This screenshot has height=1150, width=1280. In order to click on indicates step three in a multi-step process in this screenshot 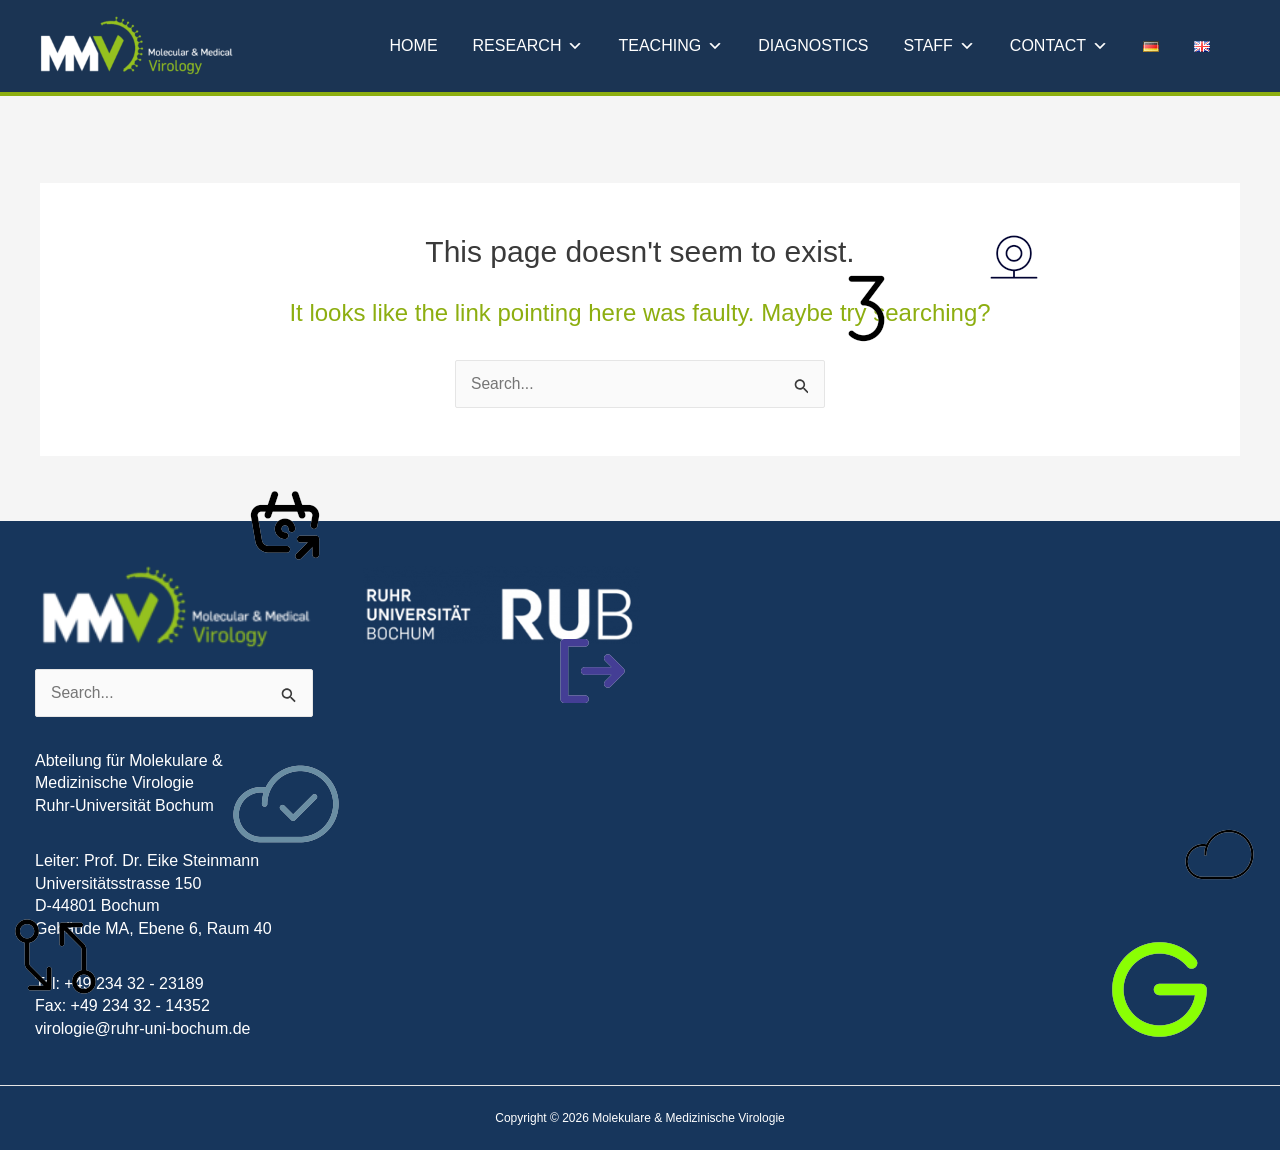, I will do `click(866, 308)`.